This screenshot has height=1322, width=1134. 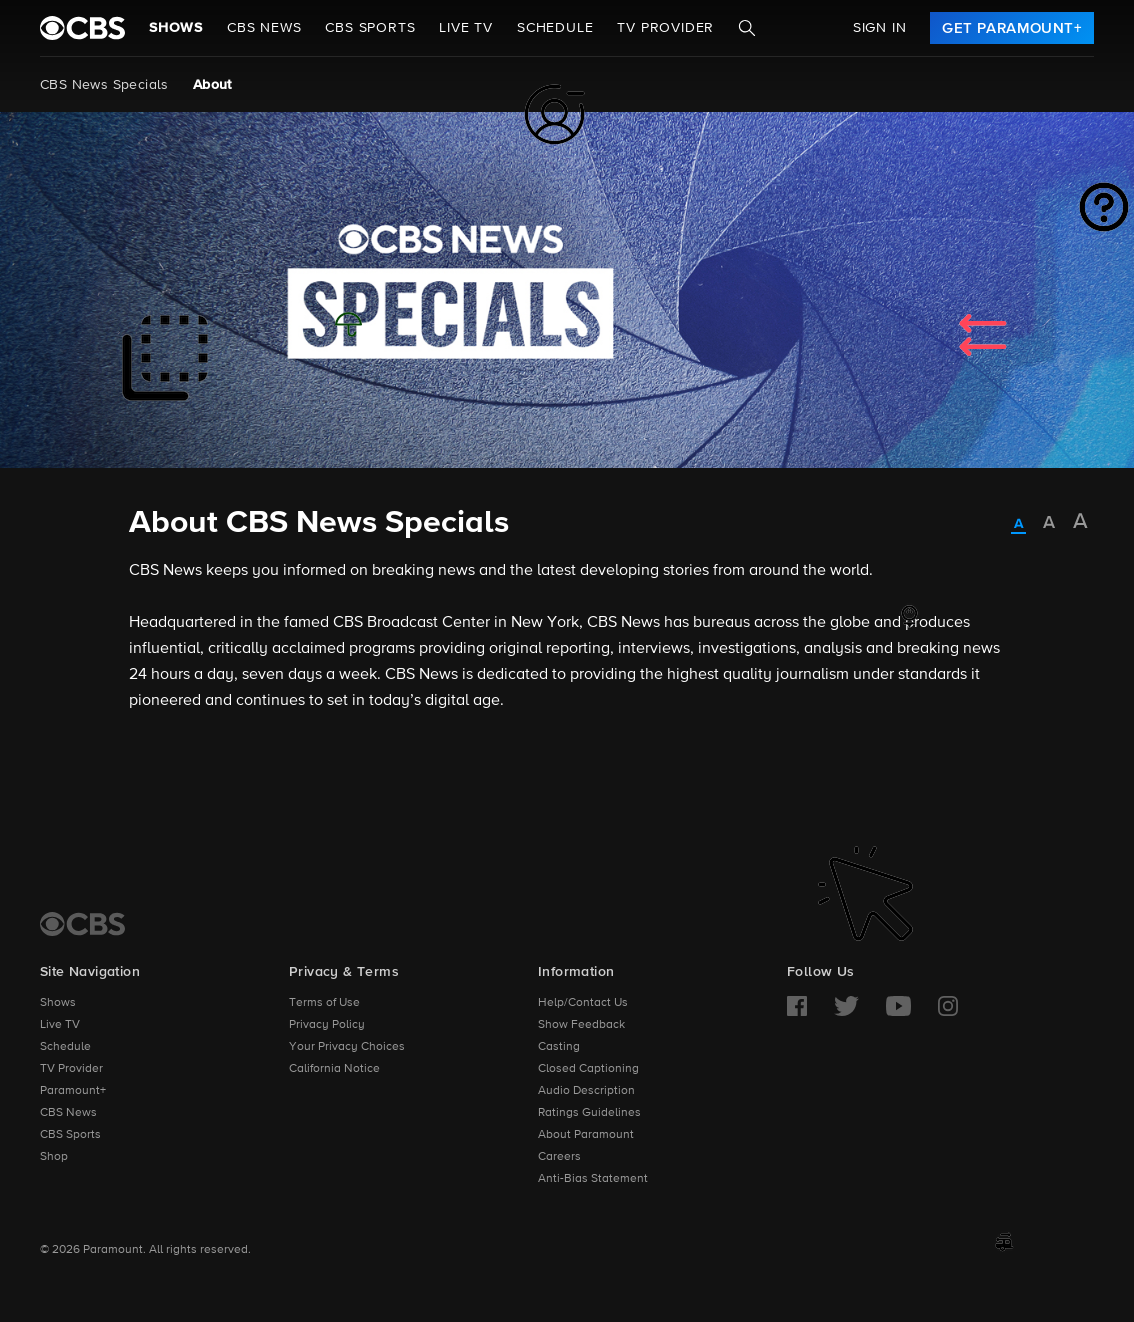 I want to click on view weather protection or rain forecast, so click(x=348, y=324).